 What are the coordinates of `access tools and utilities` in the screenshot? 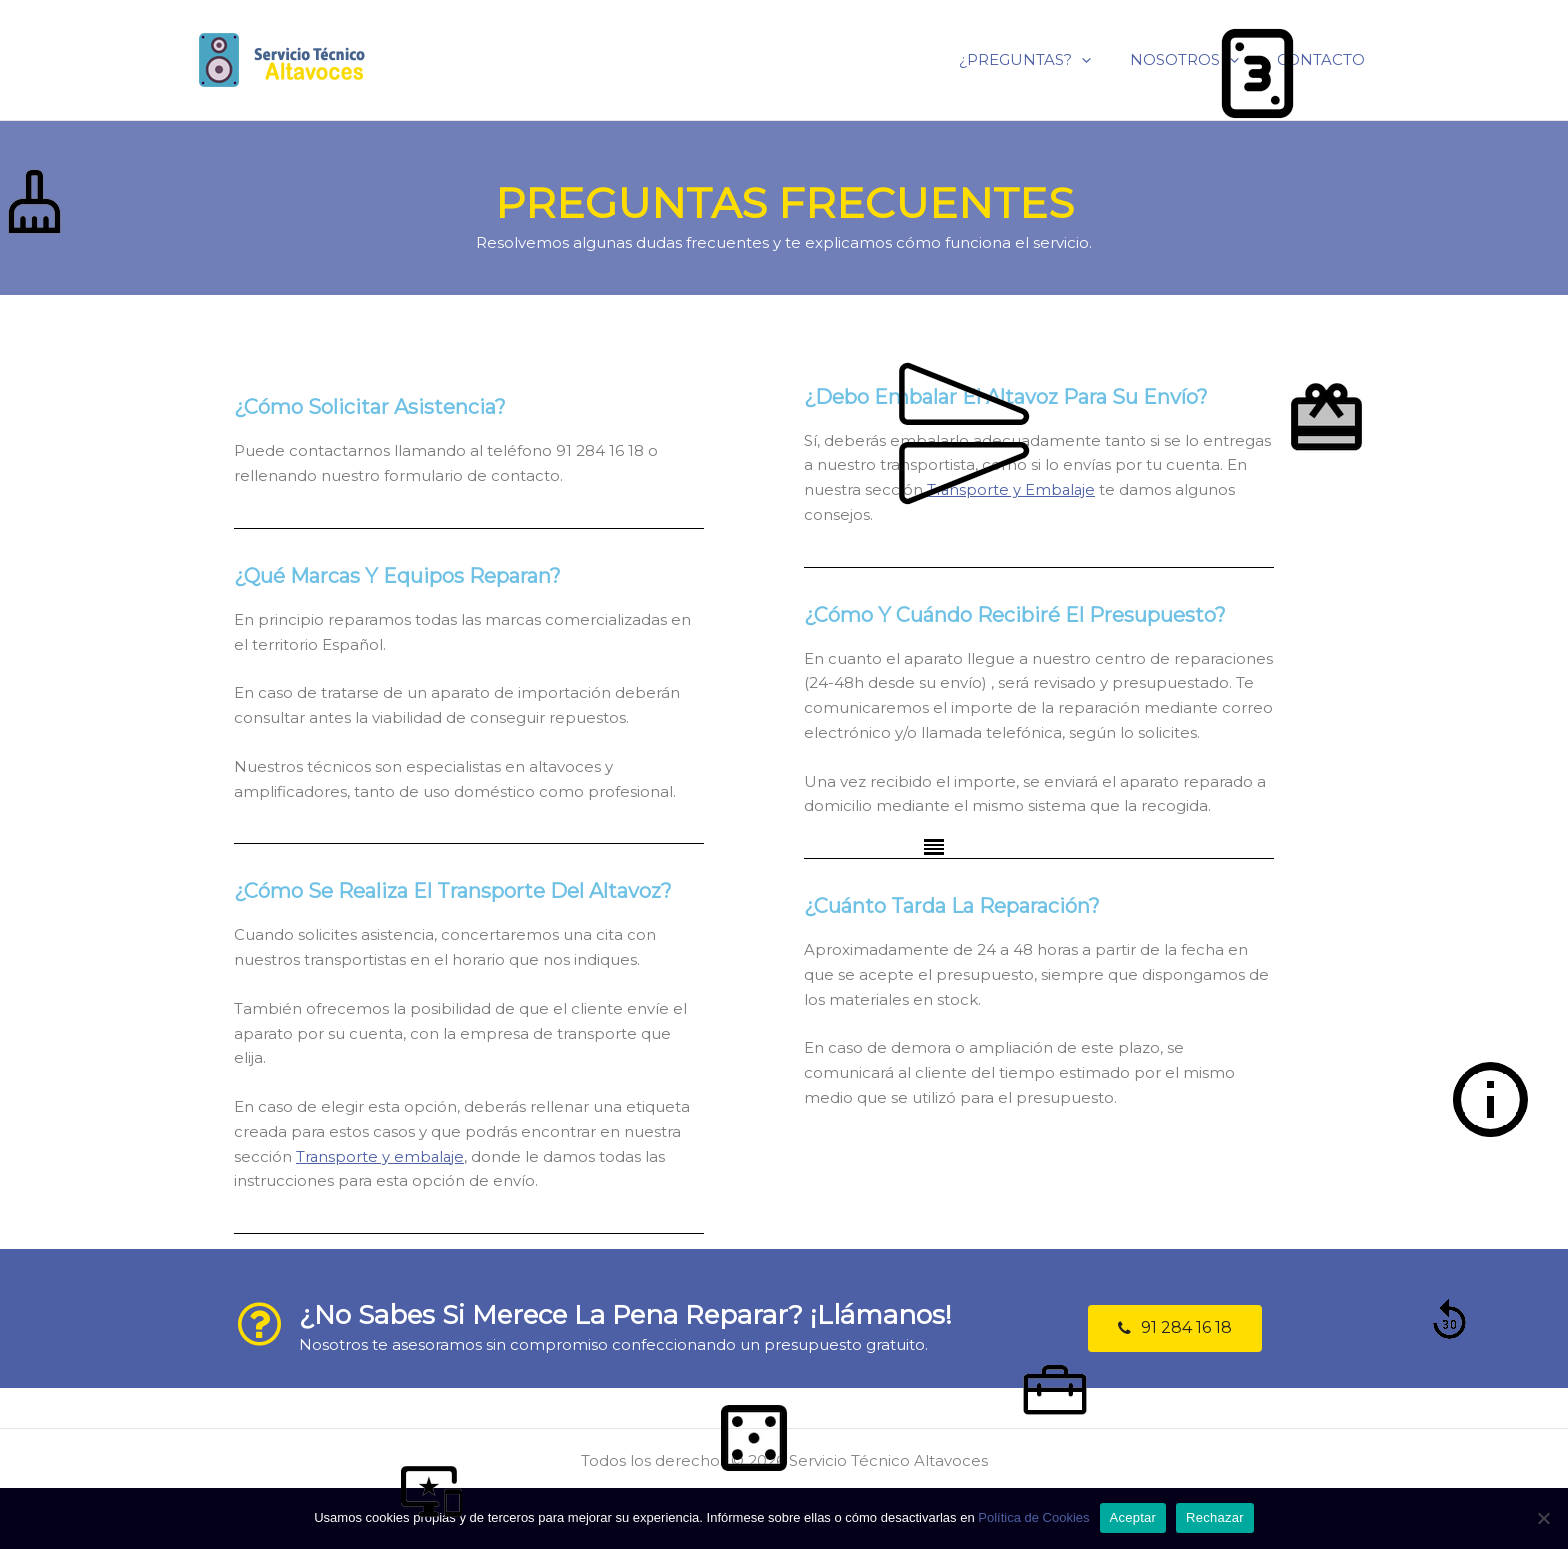 It's located at (1055, 1392).